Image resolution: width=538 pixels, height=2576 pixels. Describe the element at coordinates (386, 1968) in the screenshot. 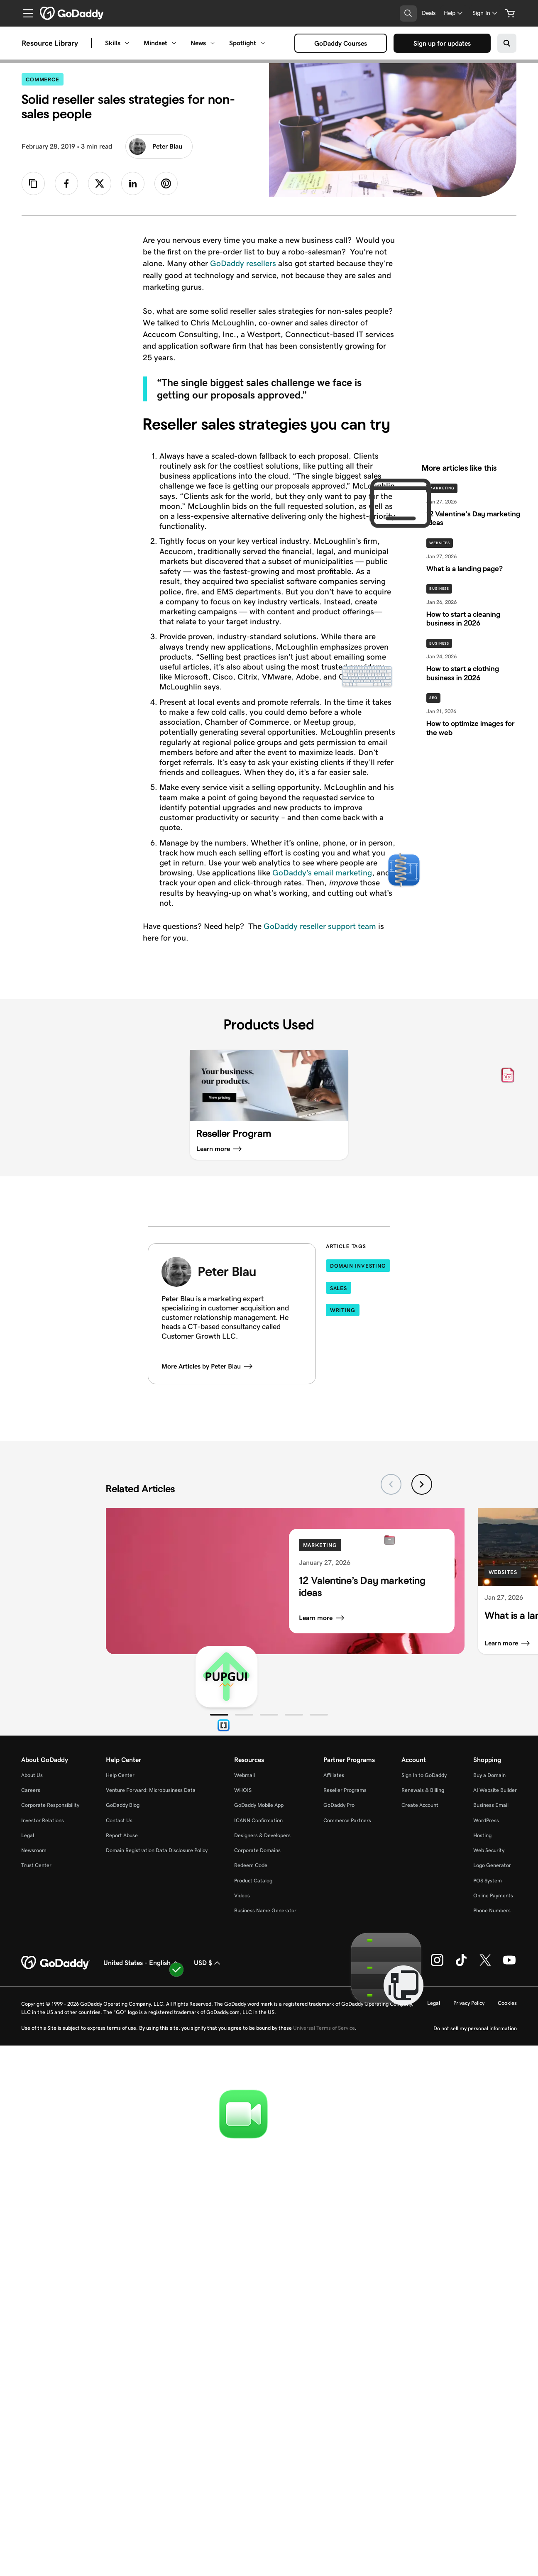

I see `configure dhcp server settings` at that location.